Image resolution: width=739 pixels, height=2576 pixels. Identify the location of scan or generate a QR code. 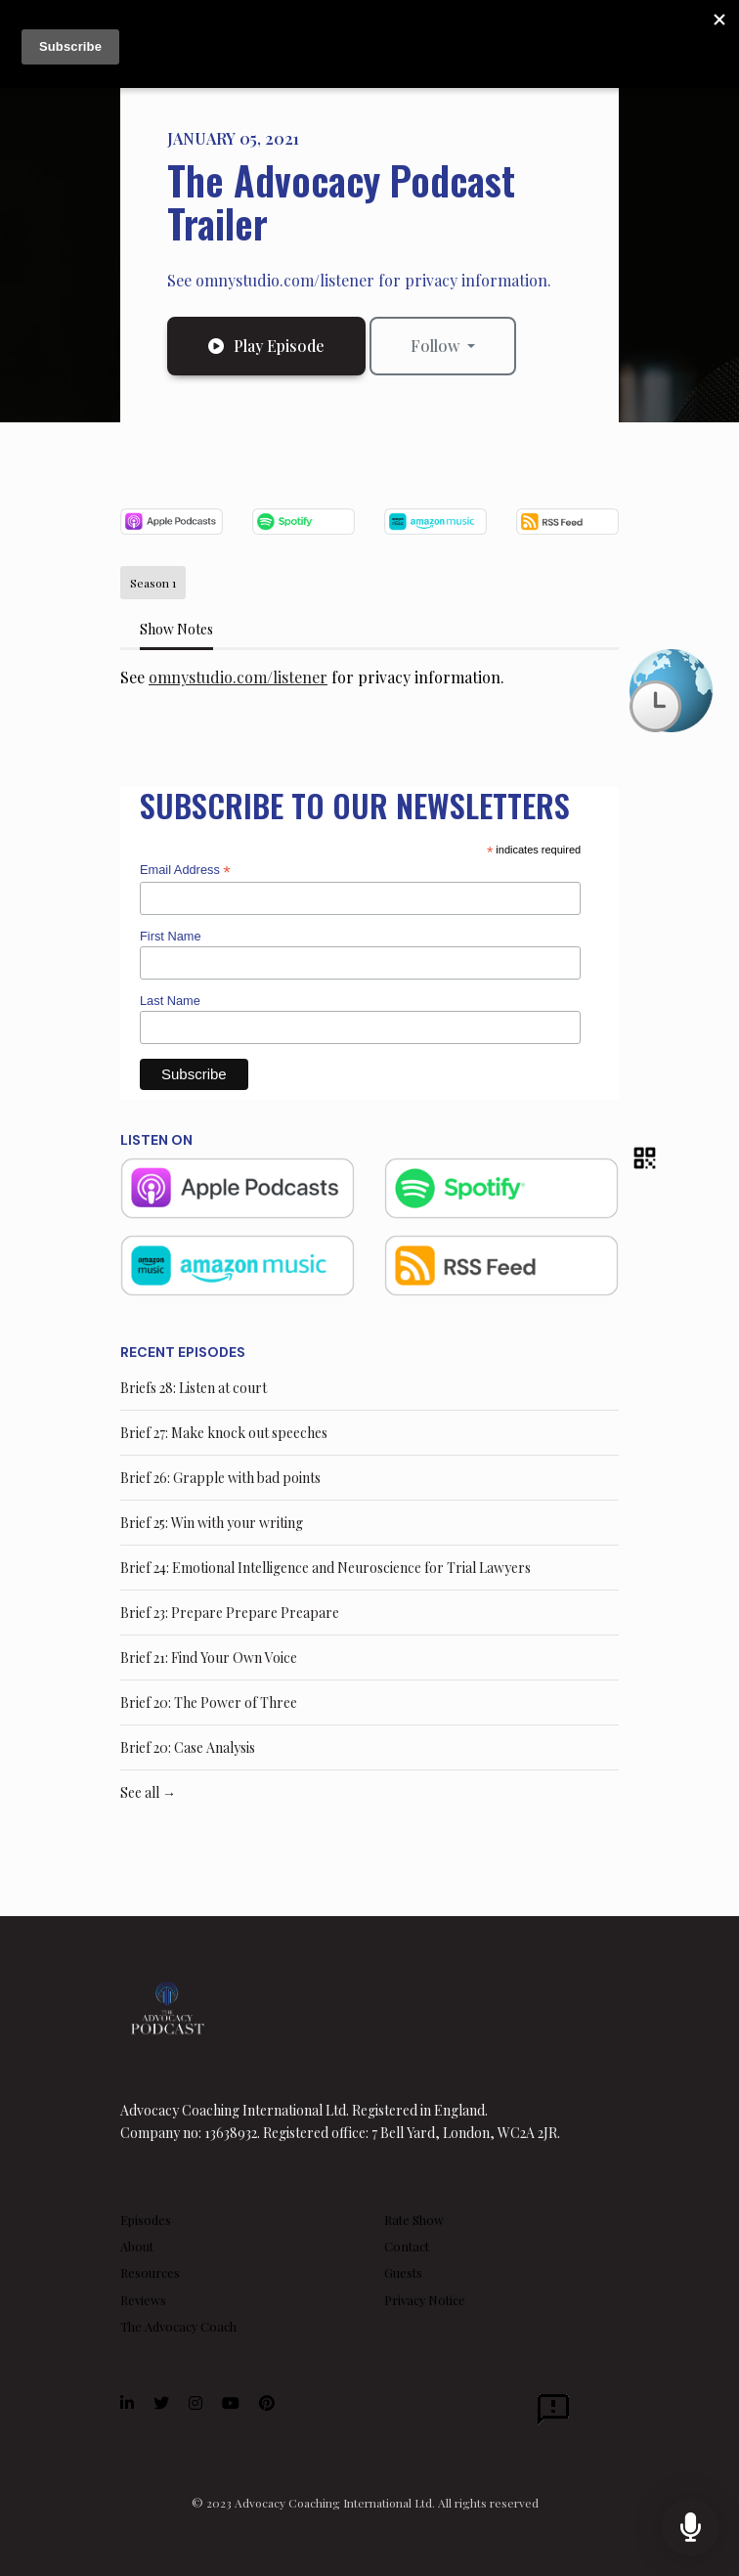
(644, 1157).